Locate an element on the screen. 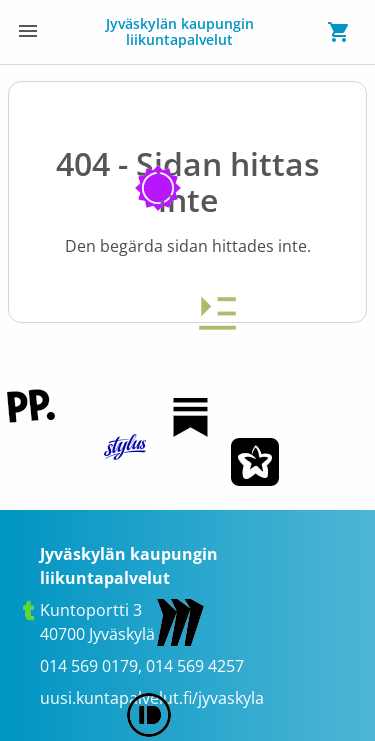 The width and height of the screenshot is (375, 741). open the Twinkly smart lights app is located at coordinates (255, 462).